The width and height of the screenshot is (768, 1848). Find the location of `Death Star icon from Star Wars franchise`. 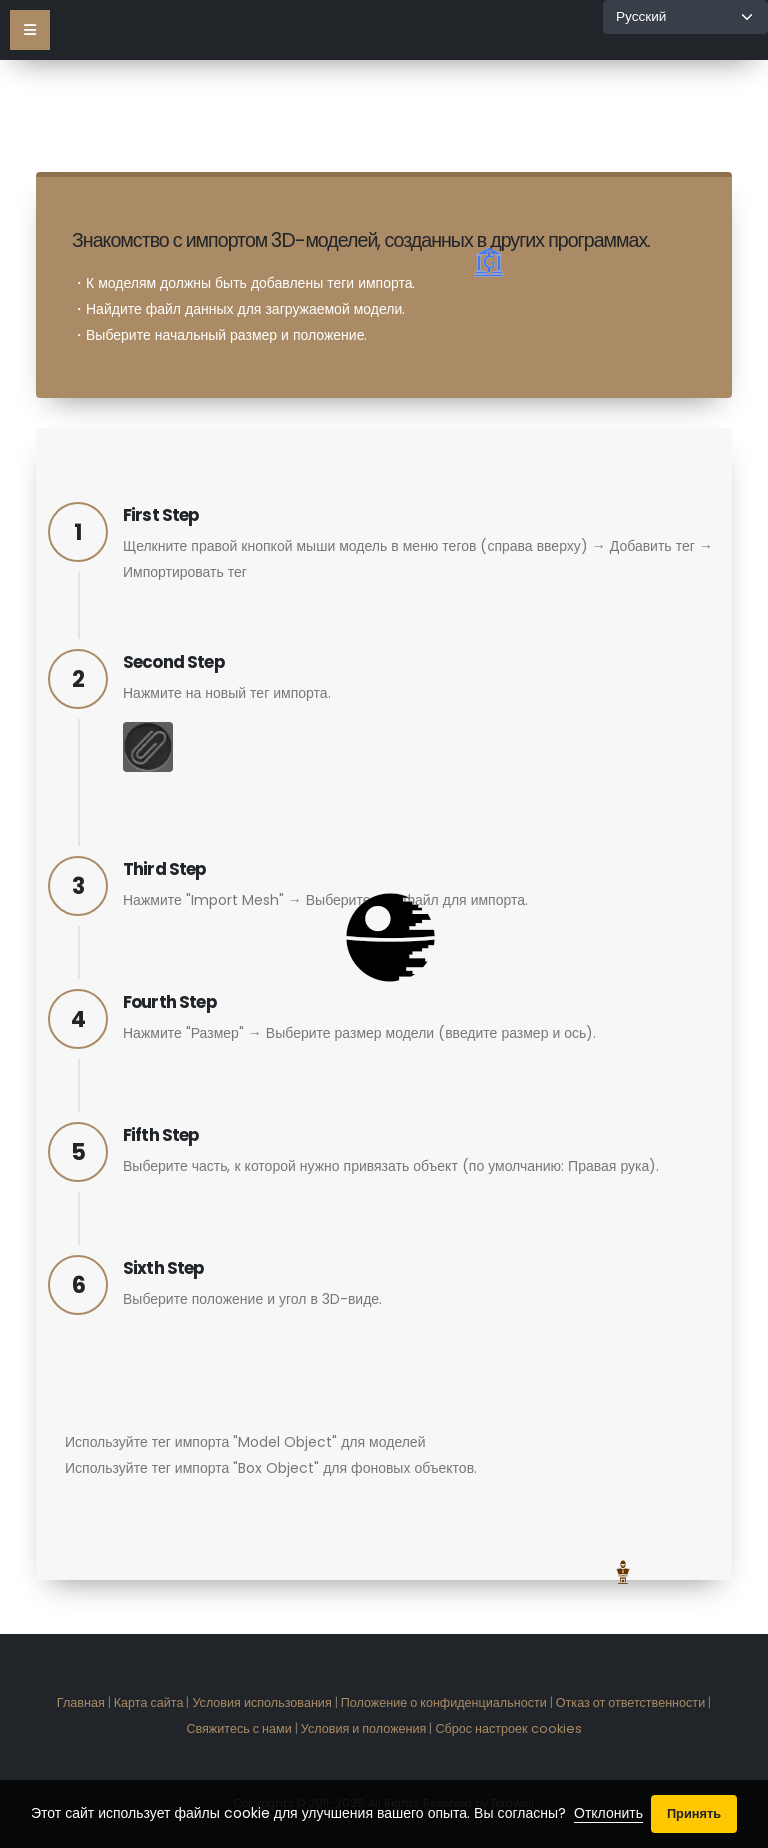

Death Star icon from Star Wars franchise is located at coordinates (390, 937).